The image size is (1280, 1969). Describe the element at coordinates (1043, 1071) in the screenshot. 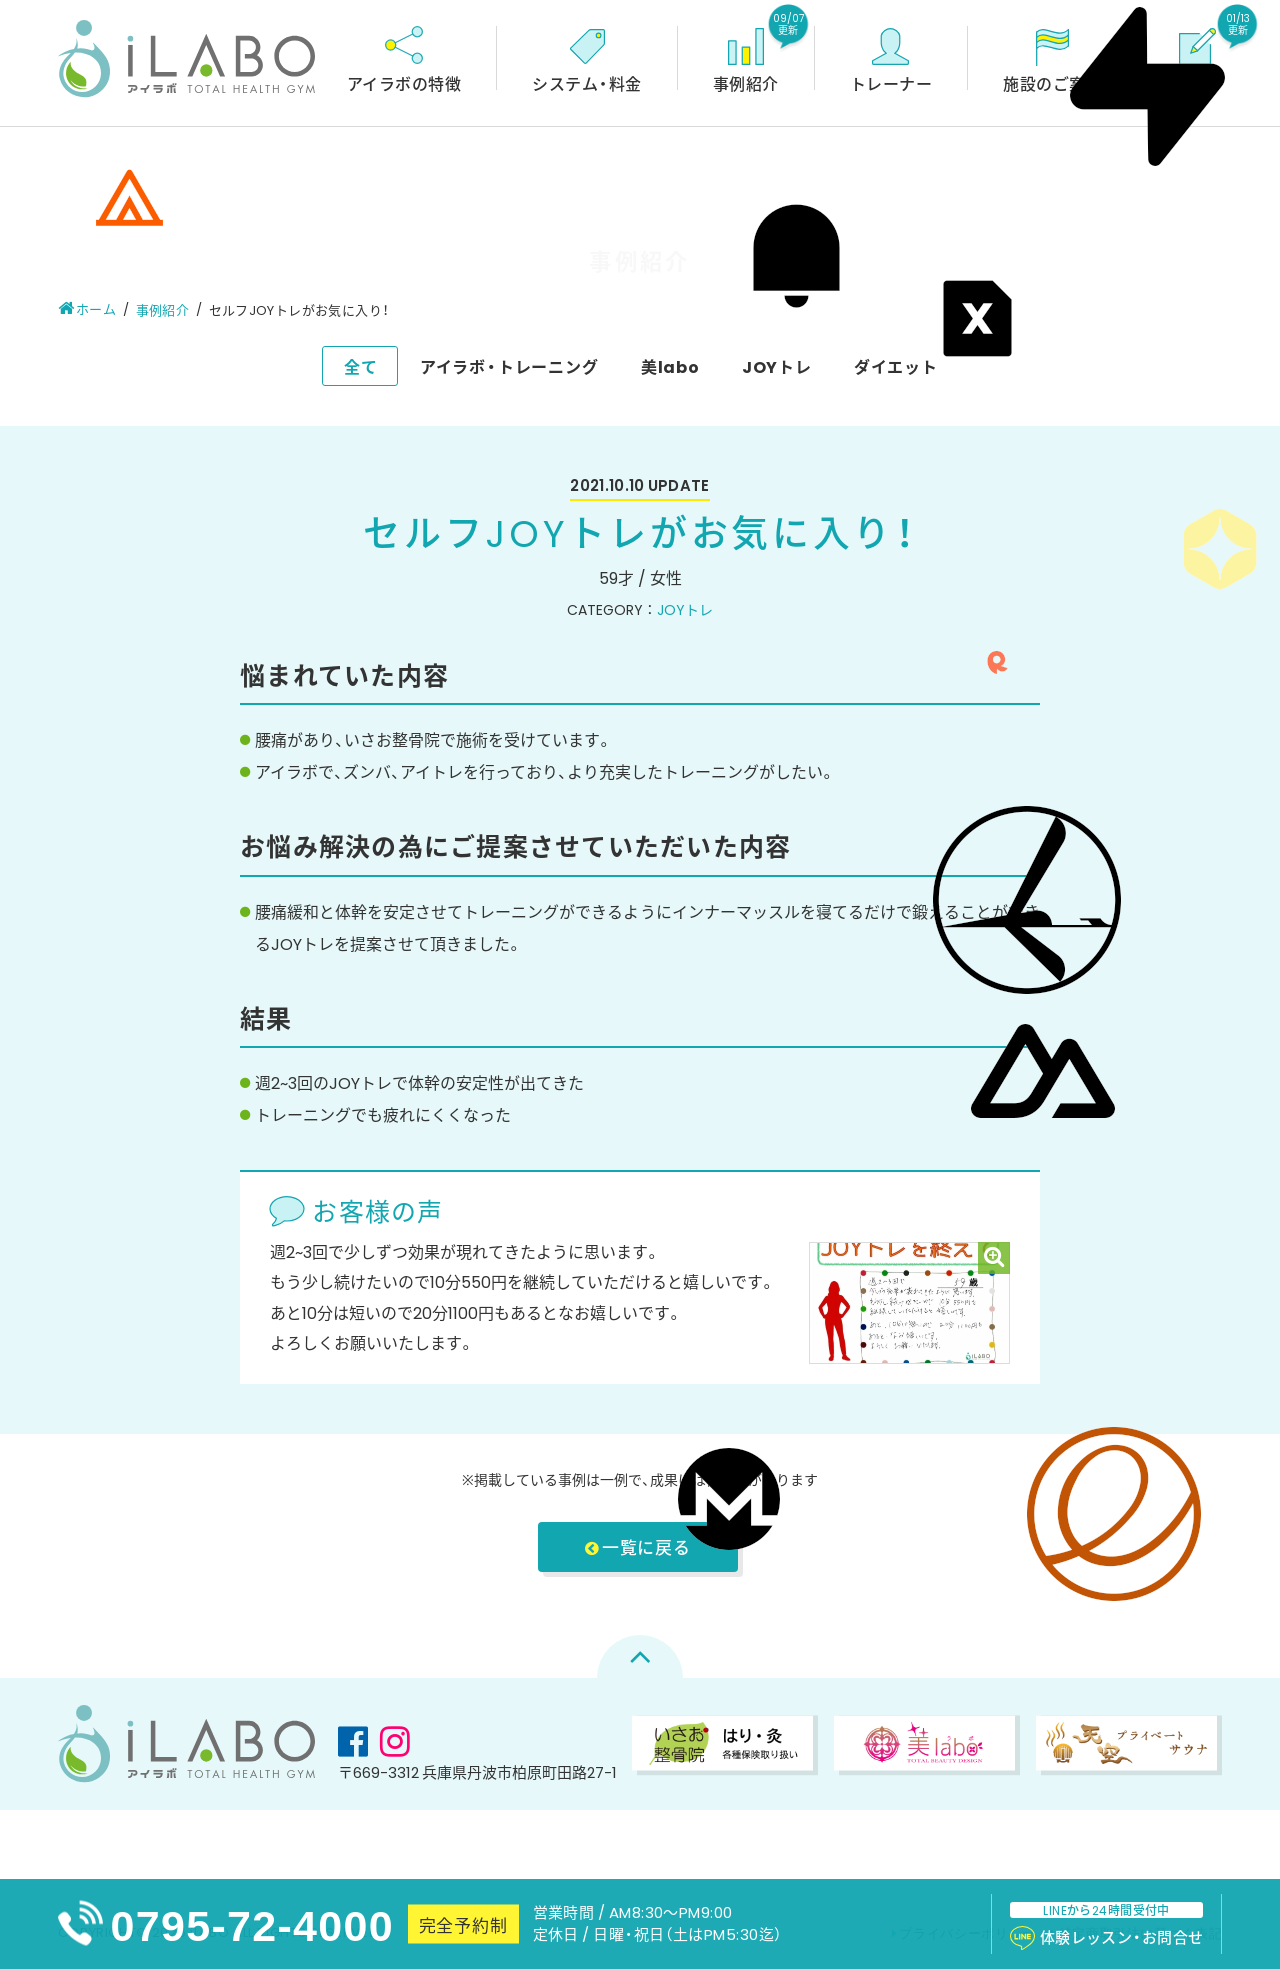

I see `nuxt.js framework logo` at that location.